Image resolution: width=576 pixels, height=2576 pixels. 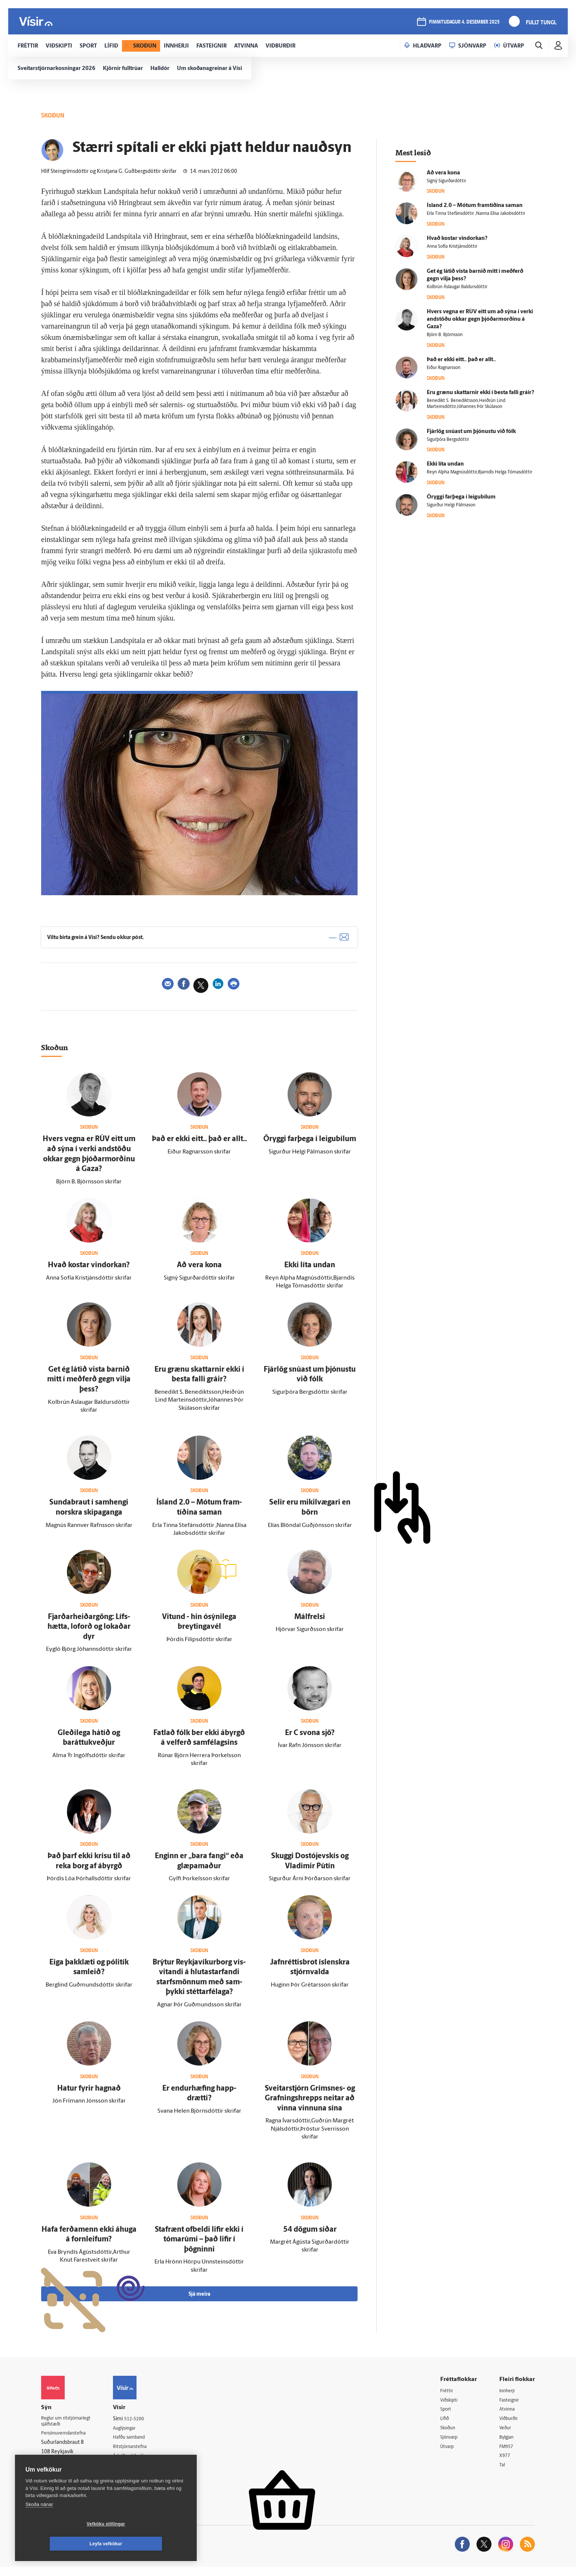 I want to click on barcode scanning is disabled, so click(x=73, y=2300).